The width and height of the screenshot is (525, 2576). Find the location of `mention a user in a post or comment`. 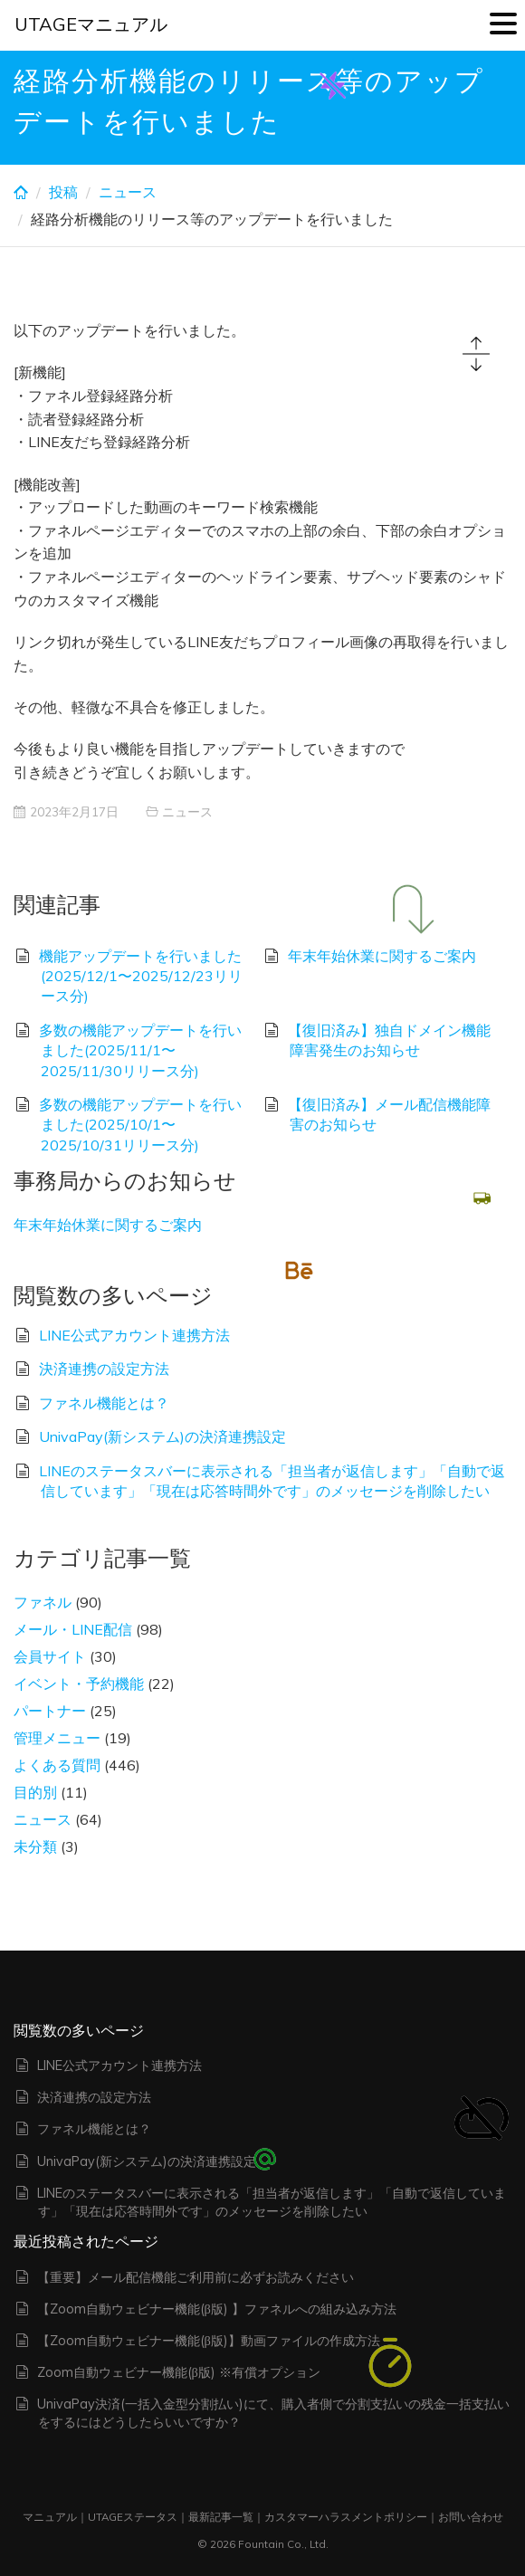

mention a user in a post or comment is located at coordinates (264, 2159).